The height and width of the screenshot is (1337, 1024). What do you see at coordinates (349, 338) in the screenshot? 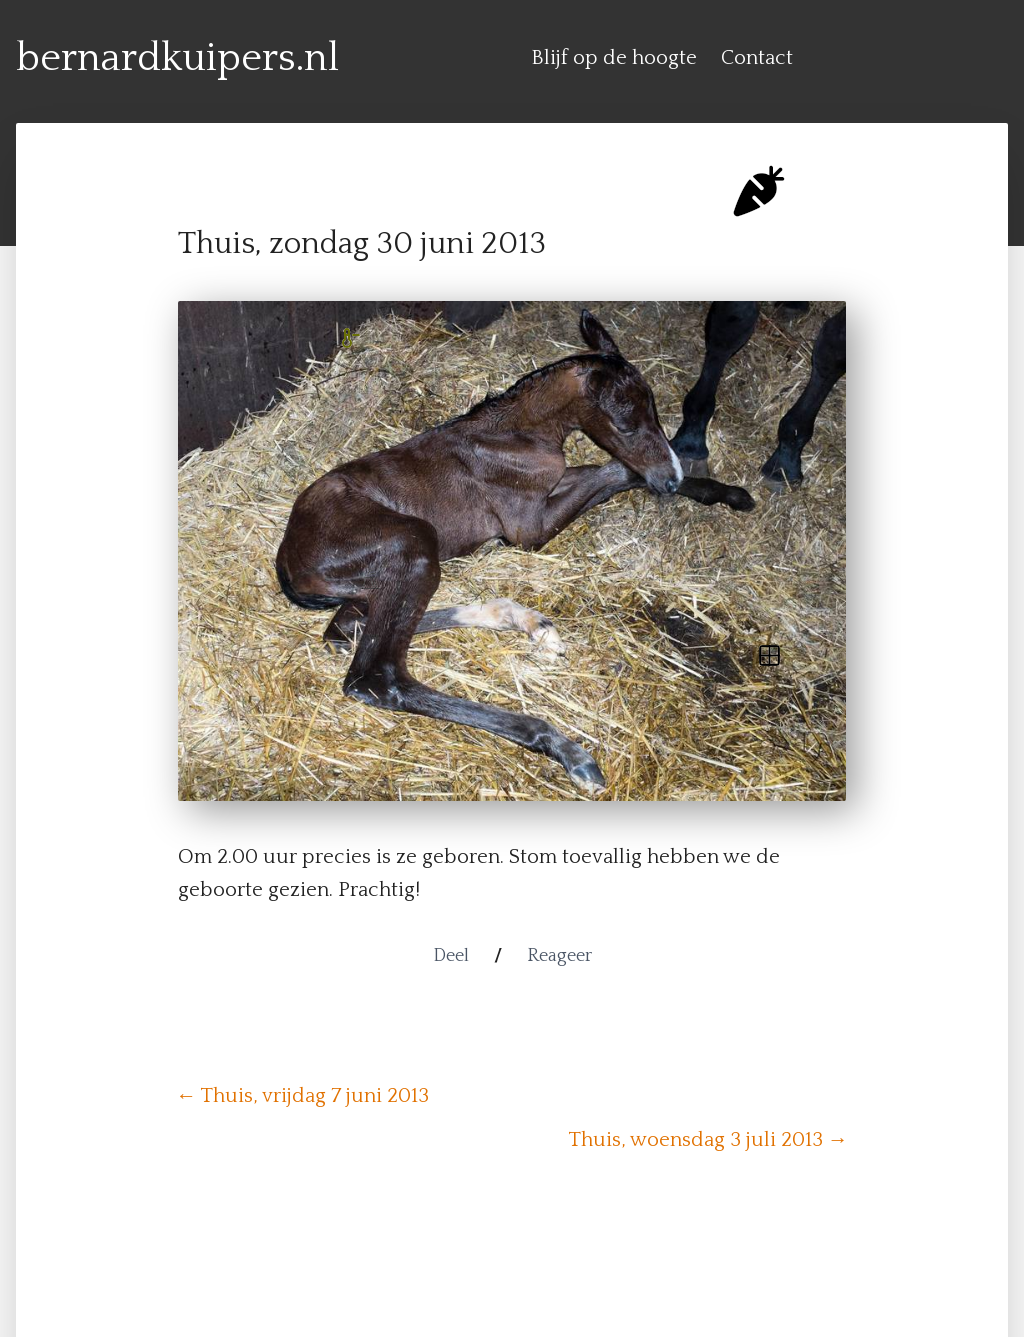
I see `decrease temperature setting` at bounding box center [349, 338].